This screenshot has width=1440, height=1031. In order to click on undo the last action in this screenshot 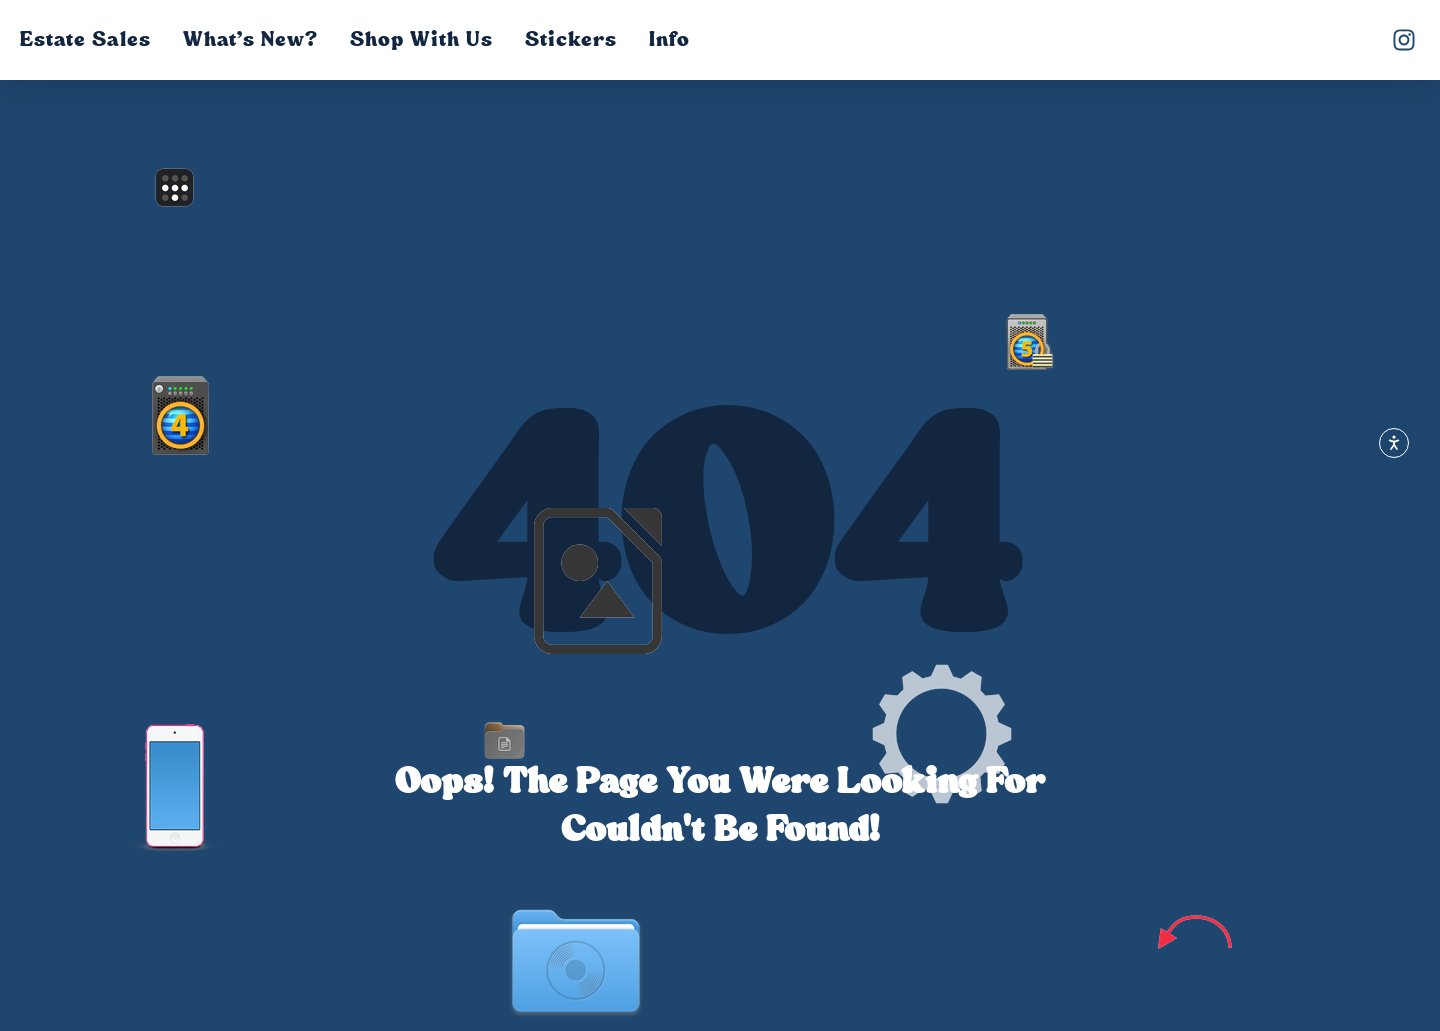, I will do `click(1194, 931)`.